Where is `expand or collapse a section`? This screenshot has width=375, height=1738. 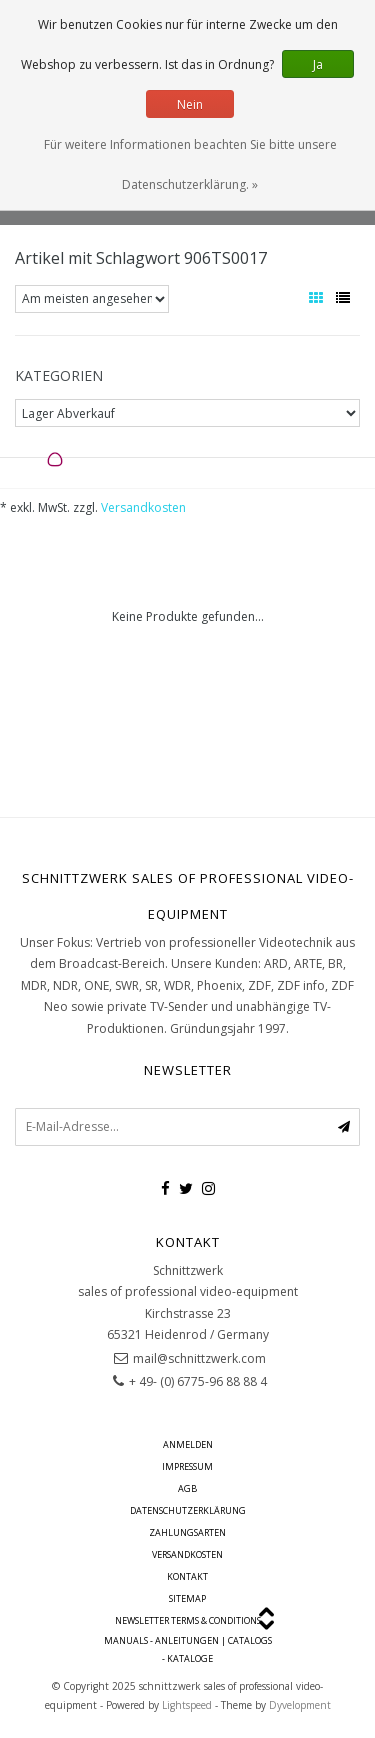 expand or collapse a section is located at coordinates (266, 1618).